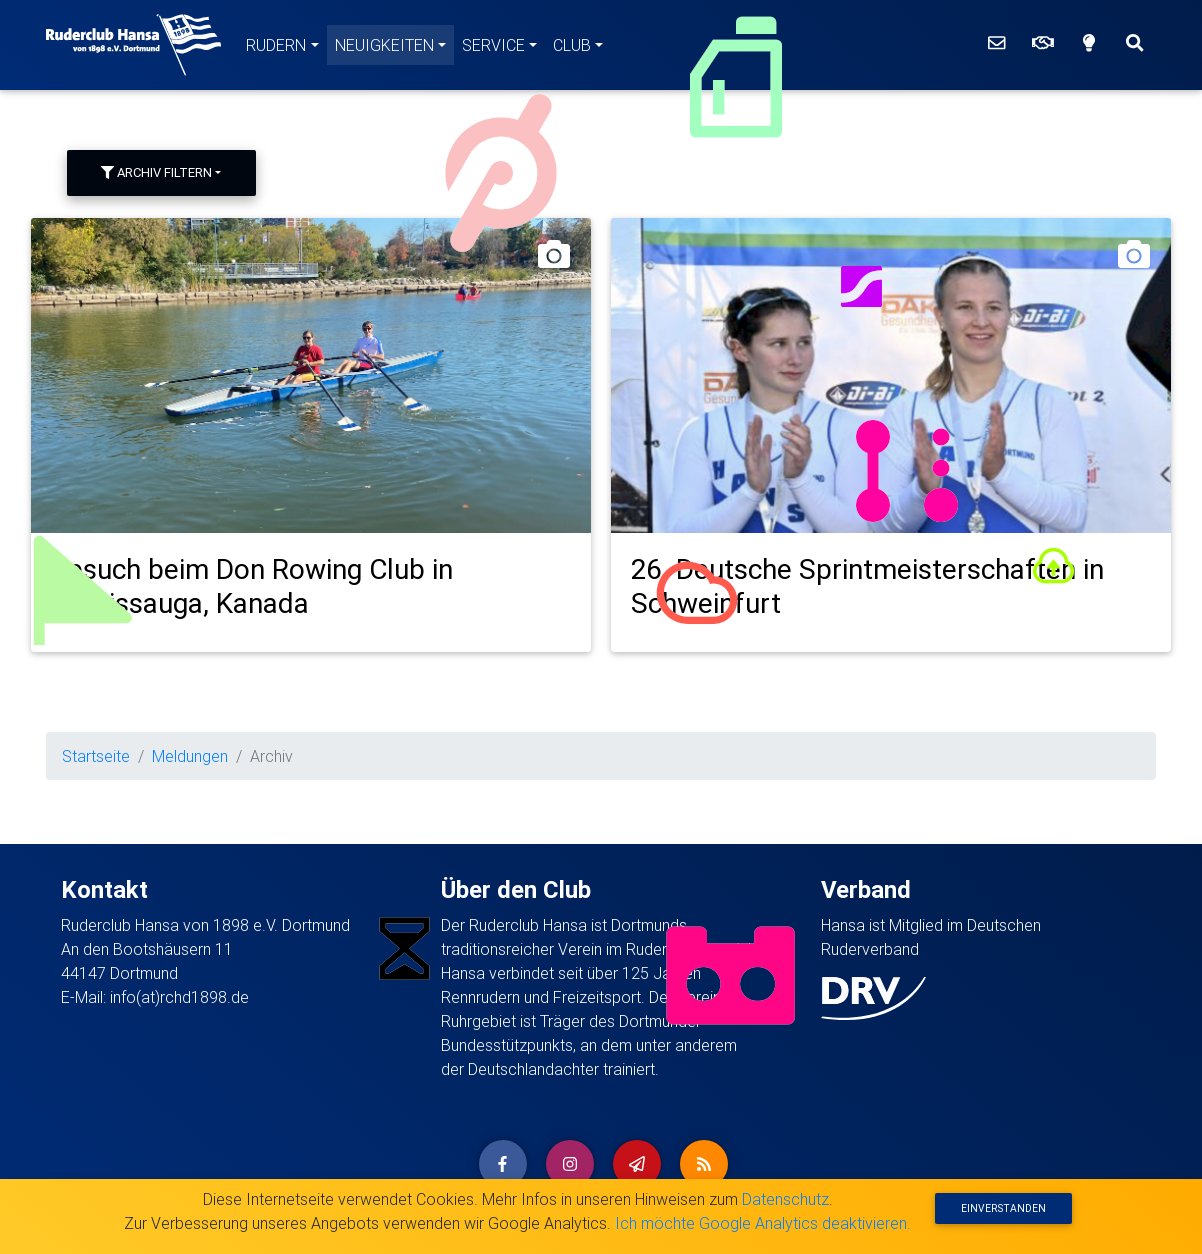 This screenshot has width=1202, height=1254. I want to click on indicates cloudy weather conditions, so click(697, 591).